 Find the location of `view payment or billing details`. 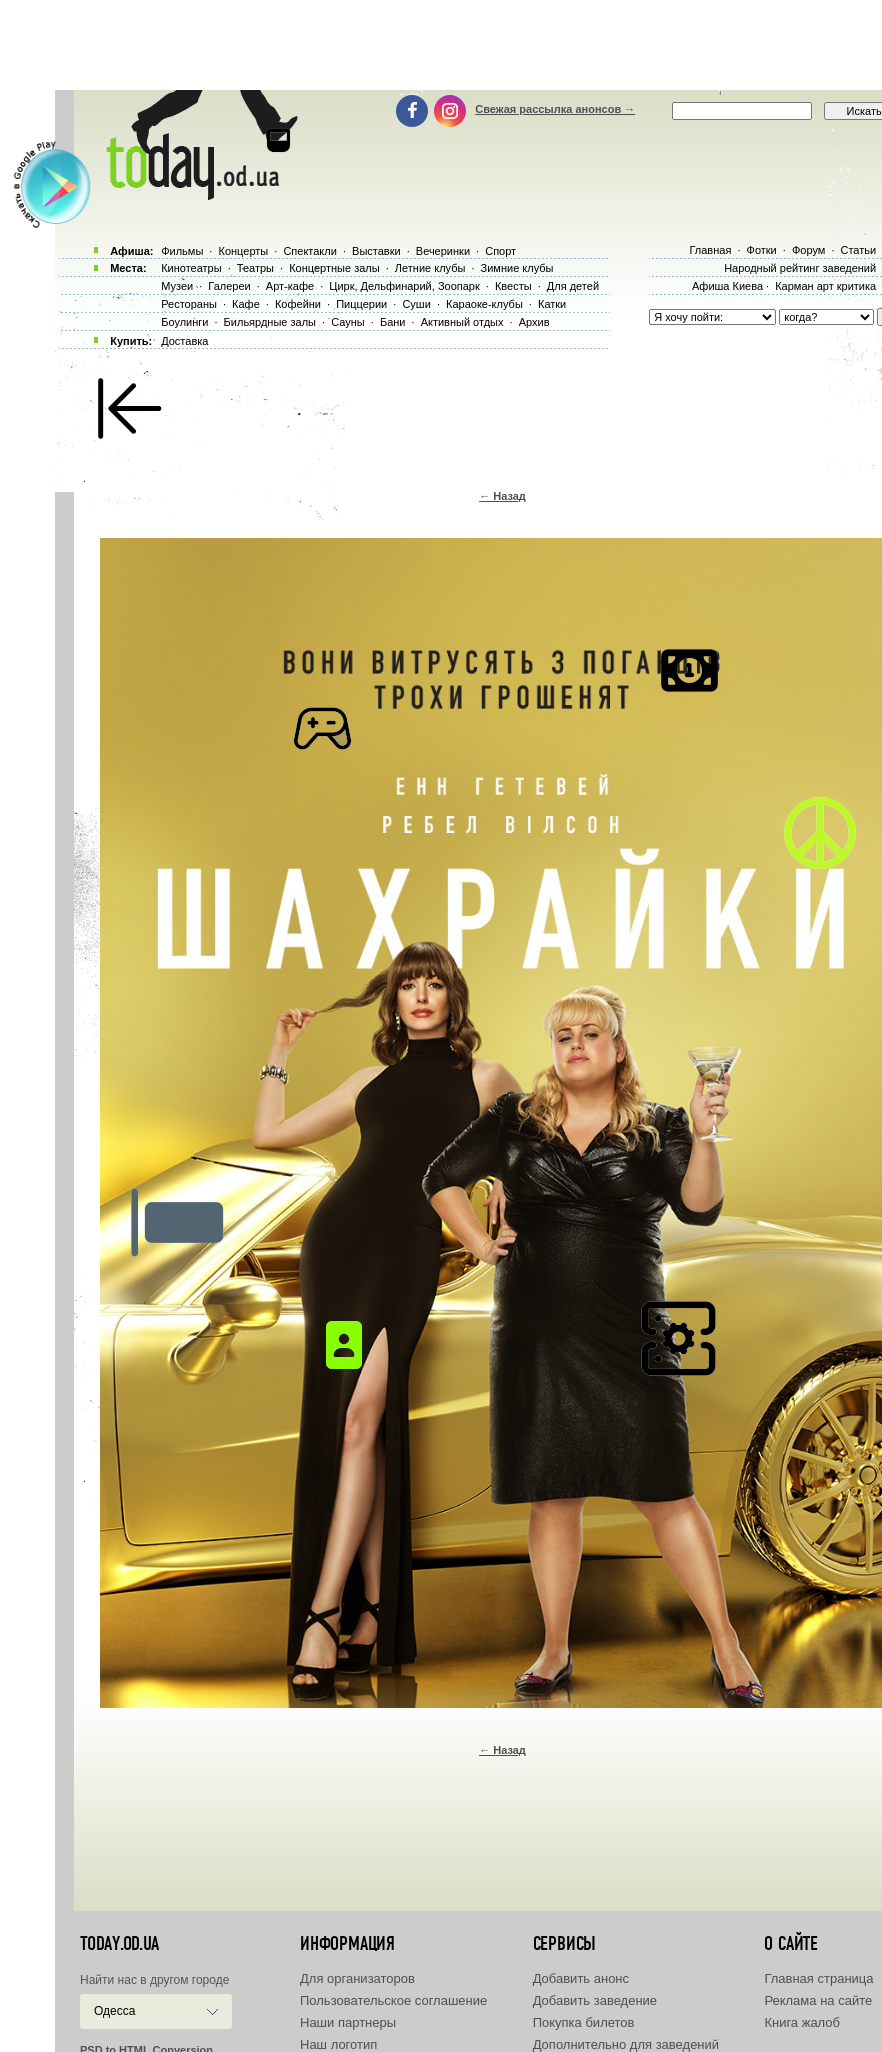

view payment or billing details is located at coordinates (689, 670).